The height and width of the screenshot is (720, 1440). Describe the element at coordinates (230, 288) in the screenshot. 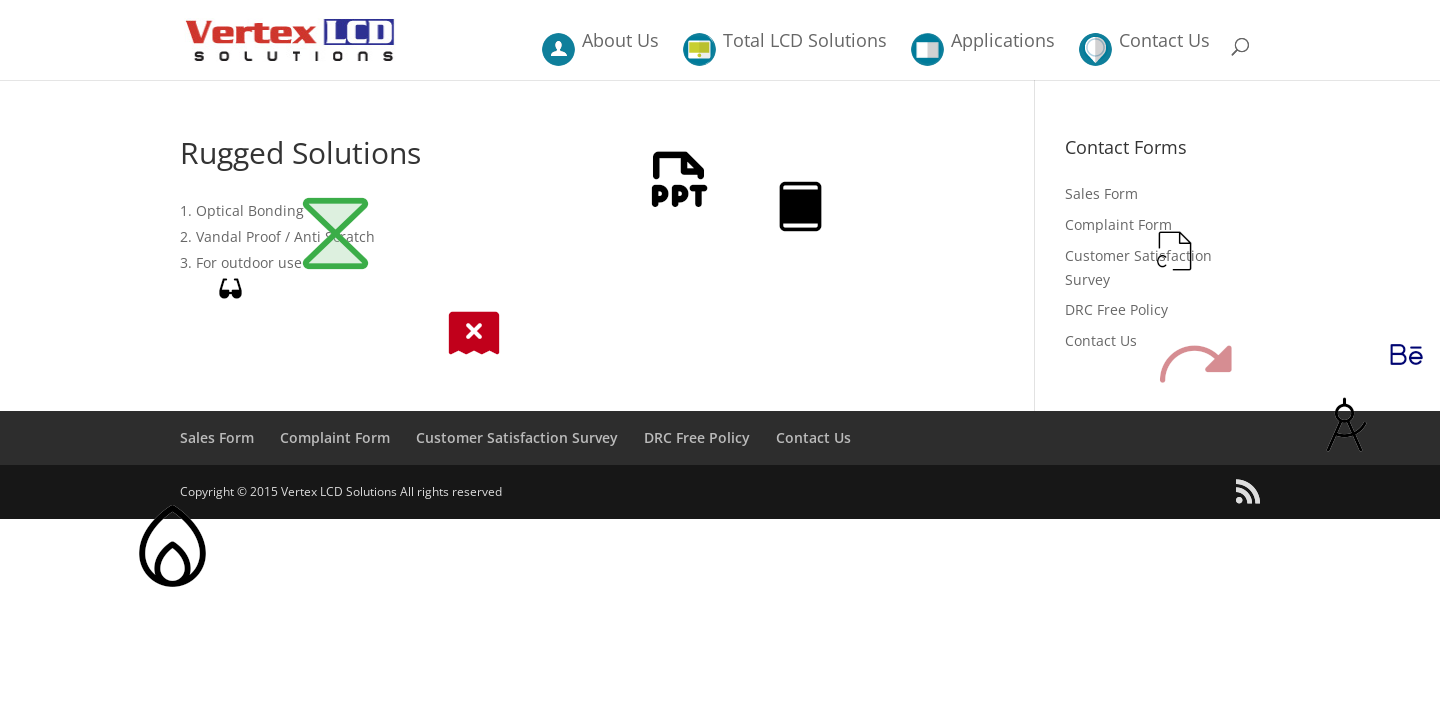

I see `toggle sun protection or outdoor mode` at that location.